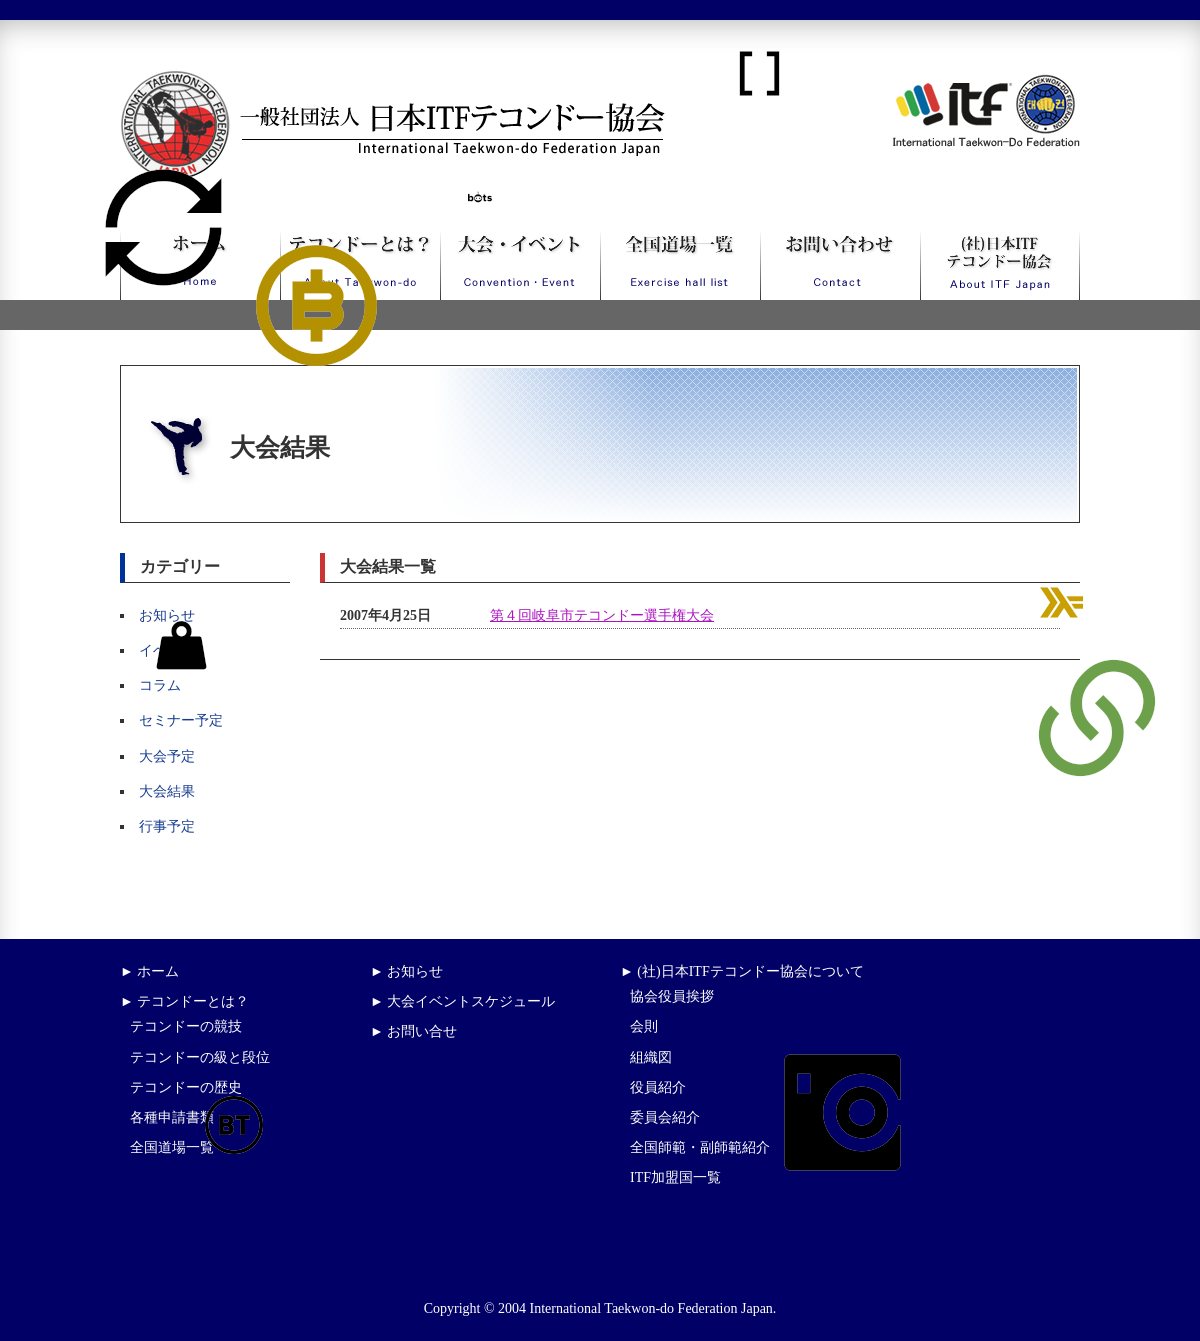  Describe the element at coordinates (842, 1112) in the screenshot. I see `access photo gallery or camera roll` at that location.